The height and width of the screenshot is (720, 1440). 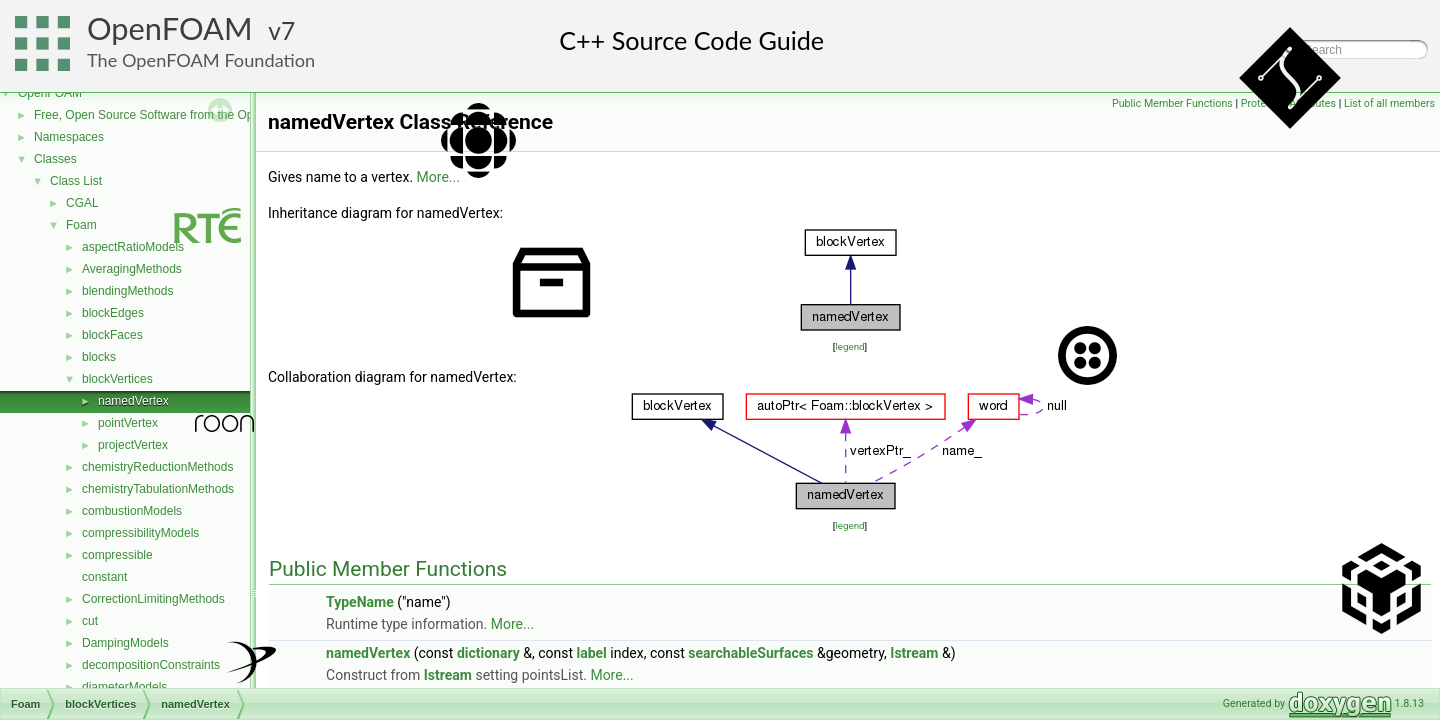 I want to click on CBC (Canadian Broadcasting Corporation) logo, so click(x=478, y=140).